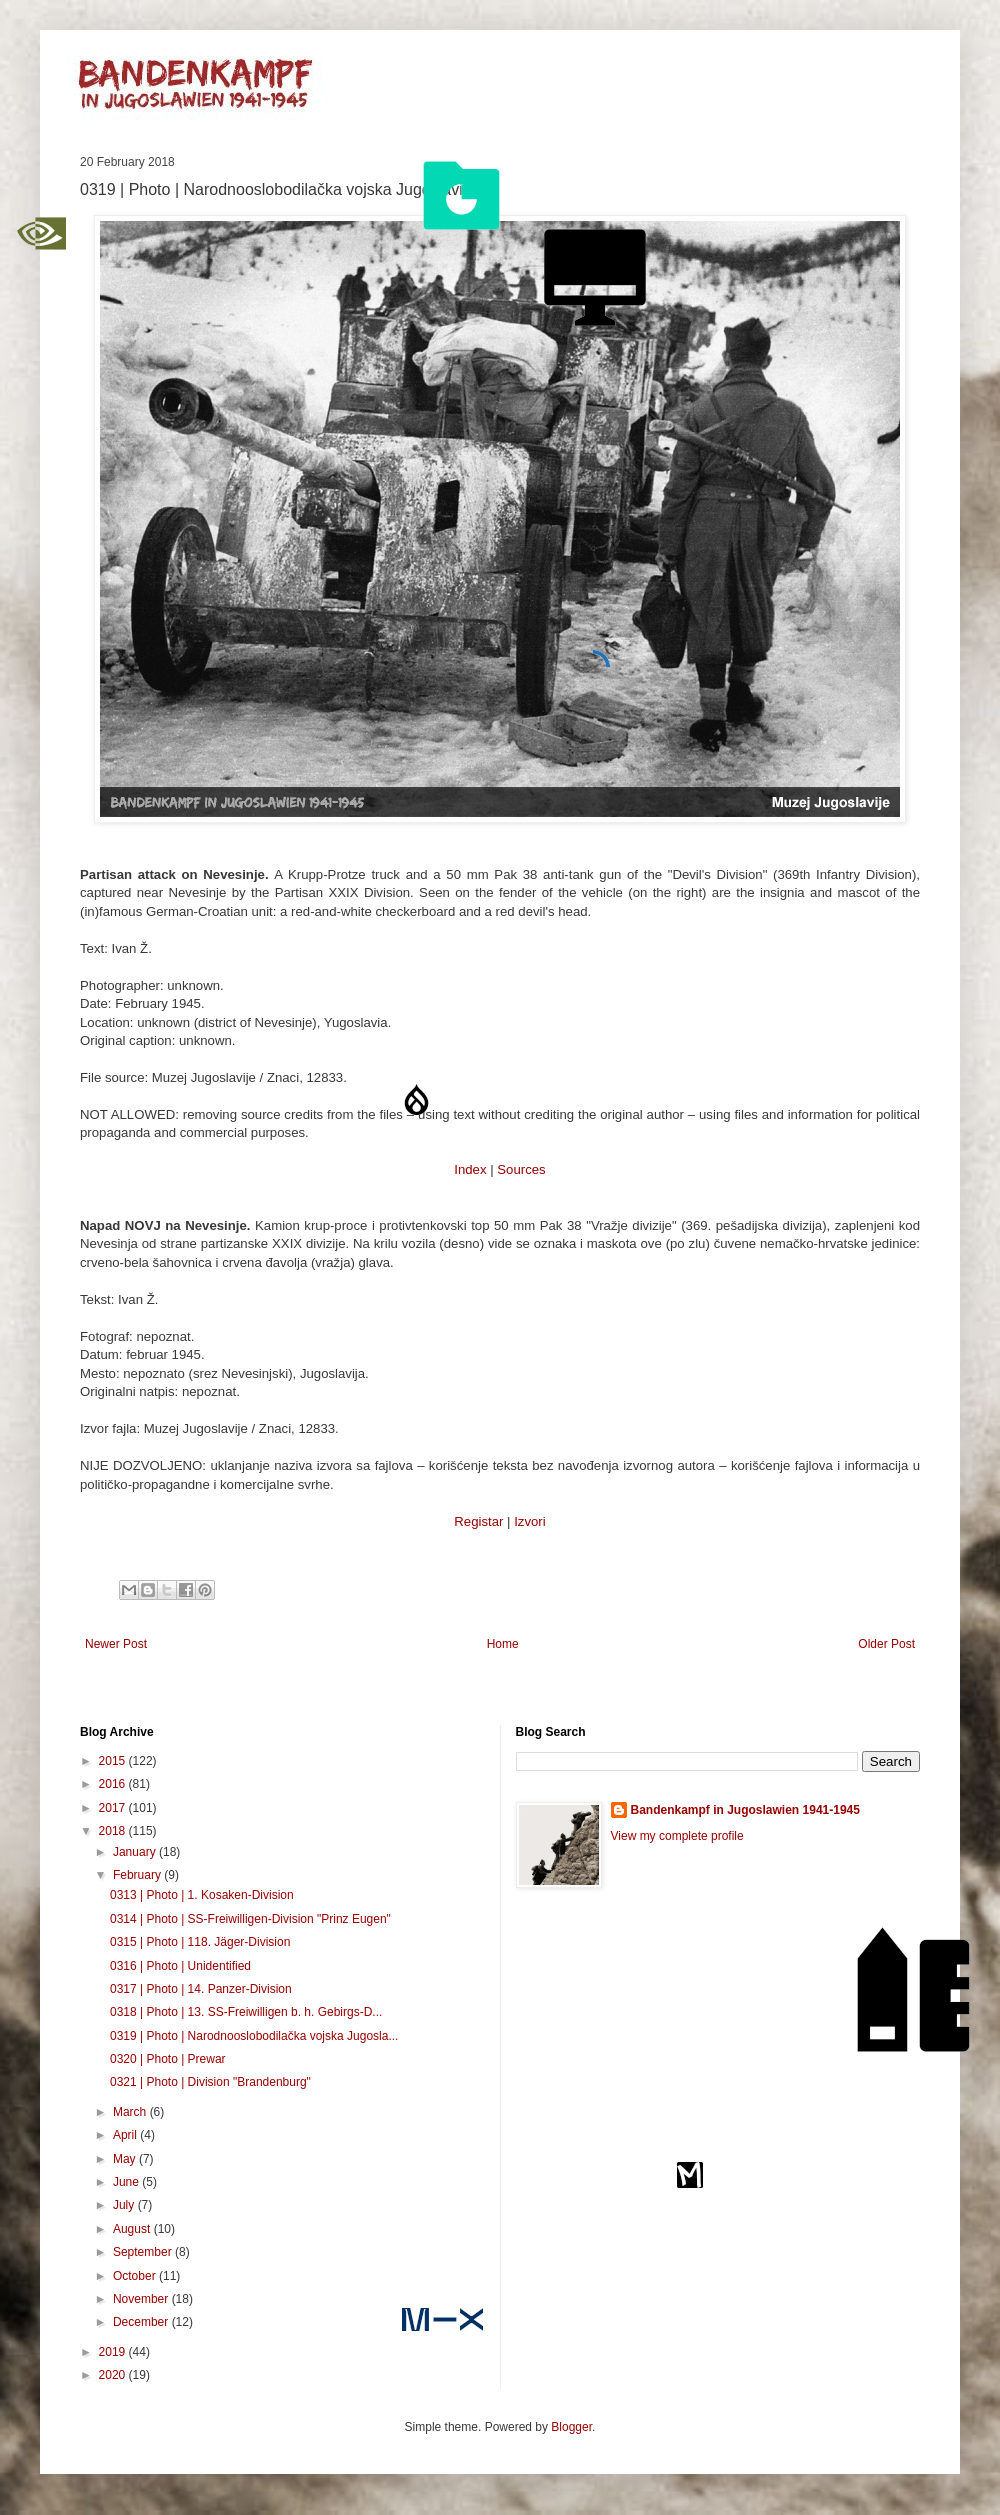 The height and width of the screenshot is (2515, 1000). Describe the element at coordinates (442, 2319) in the screenshot. I see `open mixcloud app` at that location.